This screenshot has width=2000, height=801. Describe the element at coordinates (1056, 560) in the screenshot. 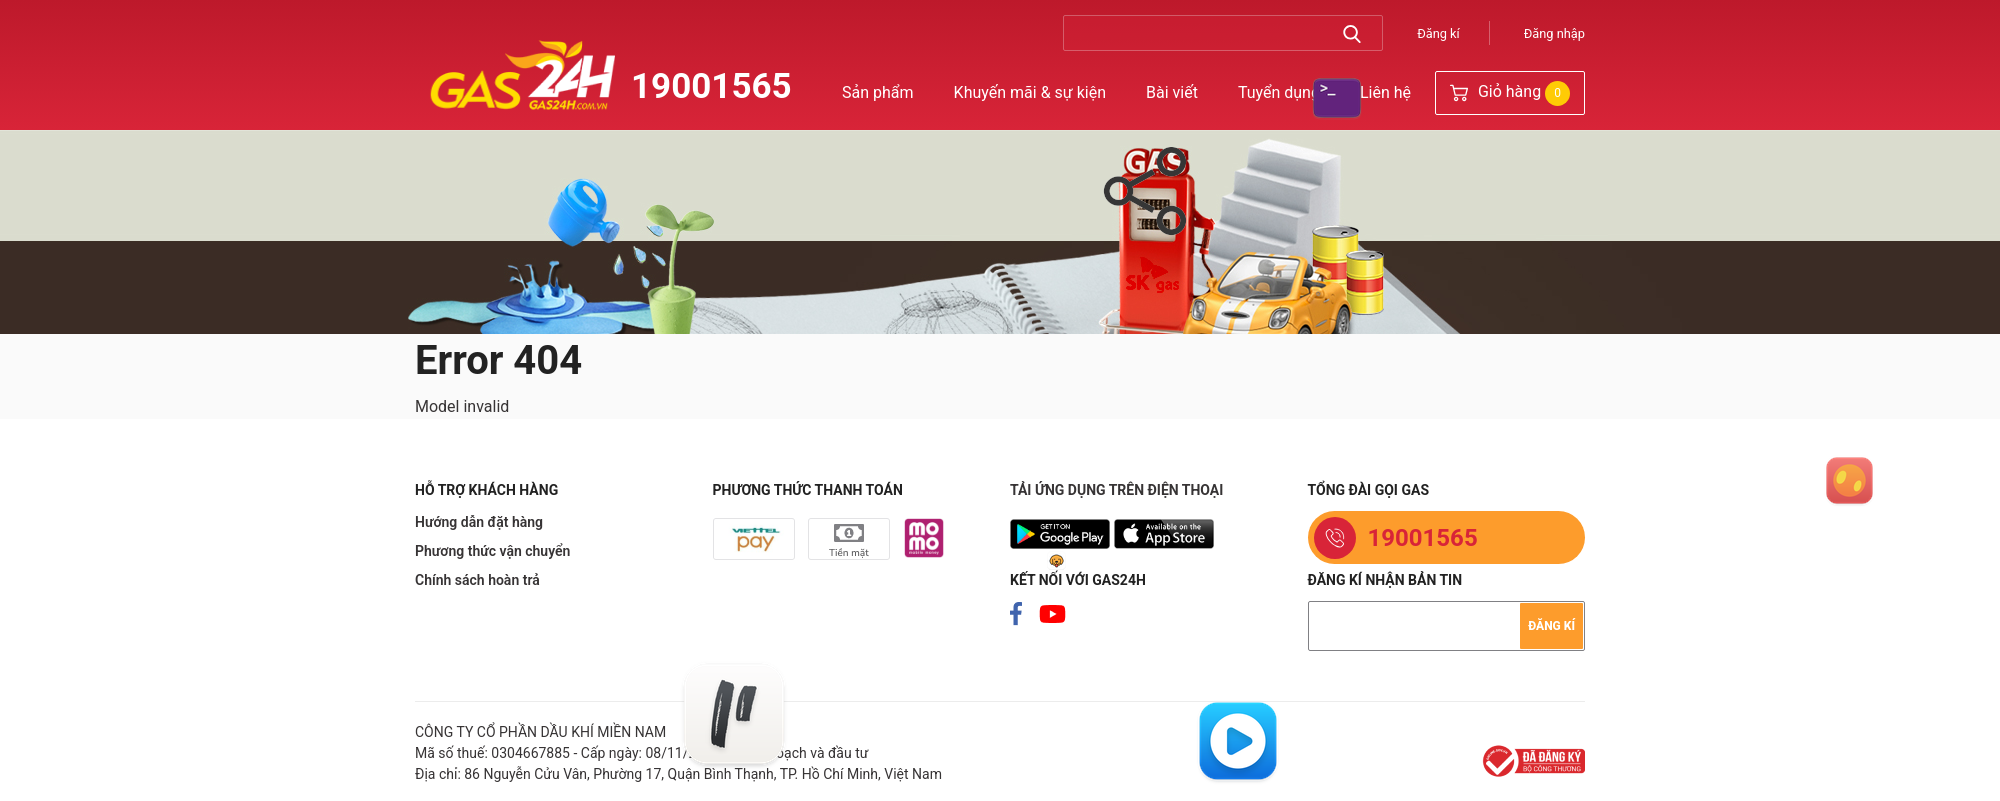

I see `open bruno API client` at that location.